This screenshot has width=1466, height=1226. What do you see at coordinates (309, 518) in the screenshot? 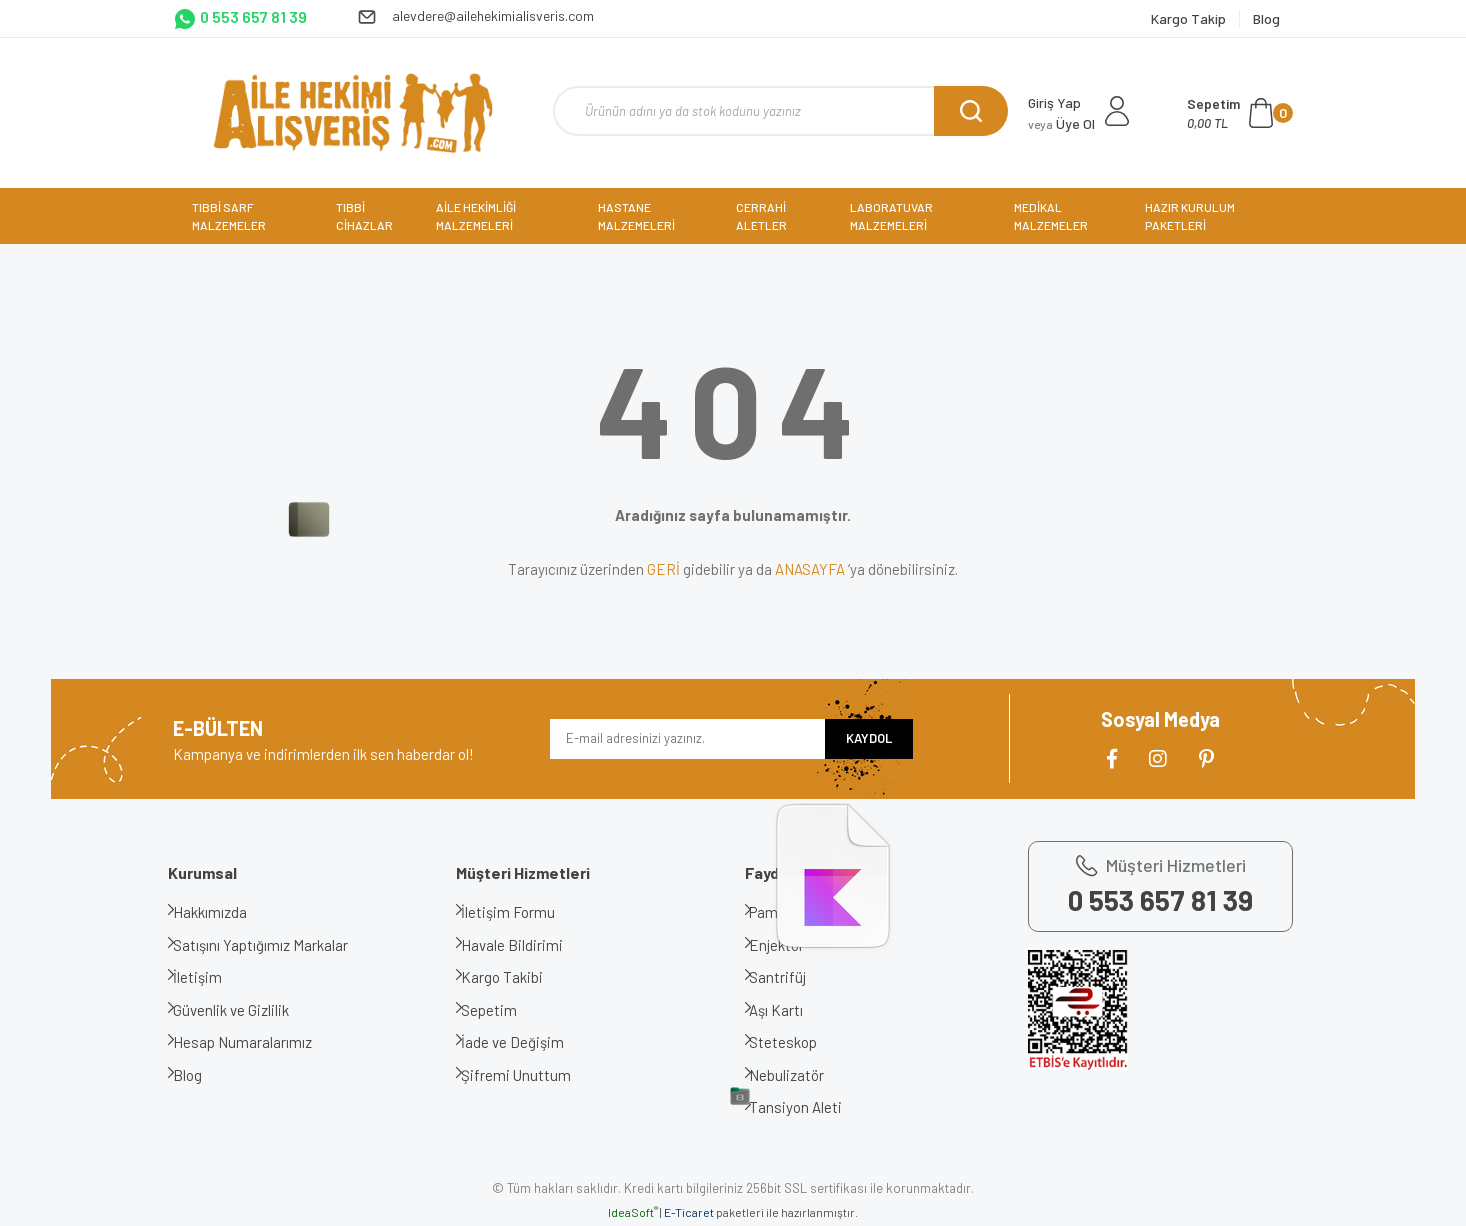
I see `access the desktop folder` at bounding box center [309, 518].